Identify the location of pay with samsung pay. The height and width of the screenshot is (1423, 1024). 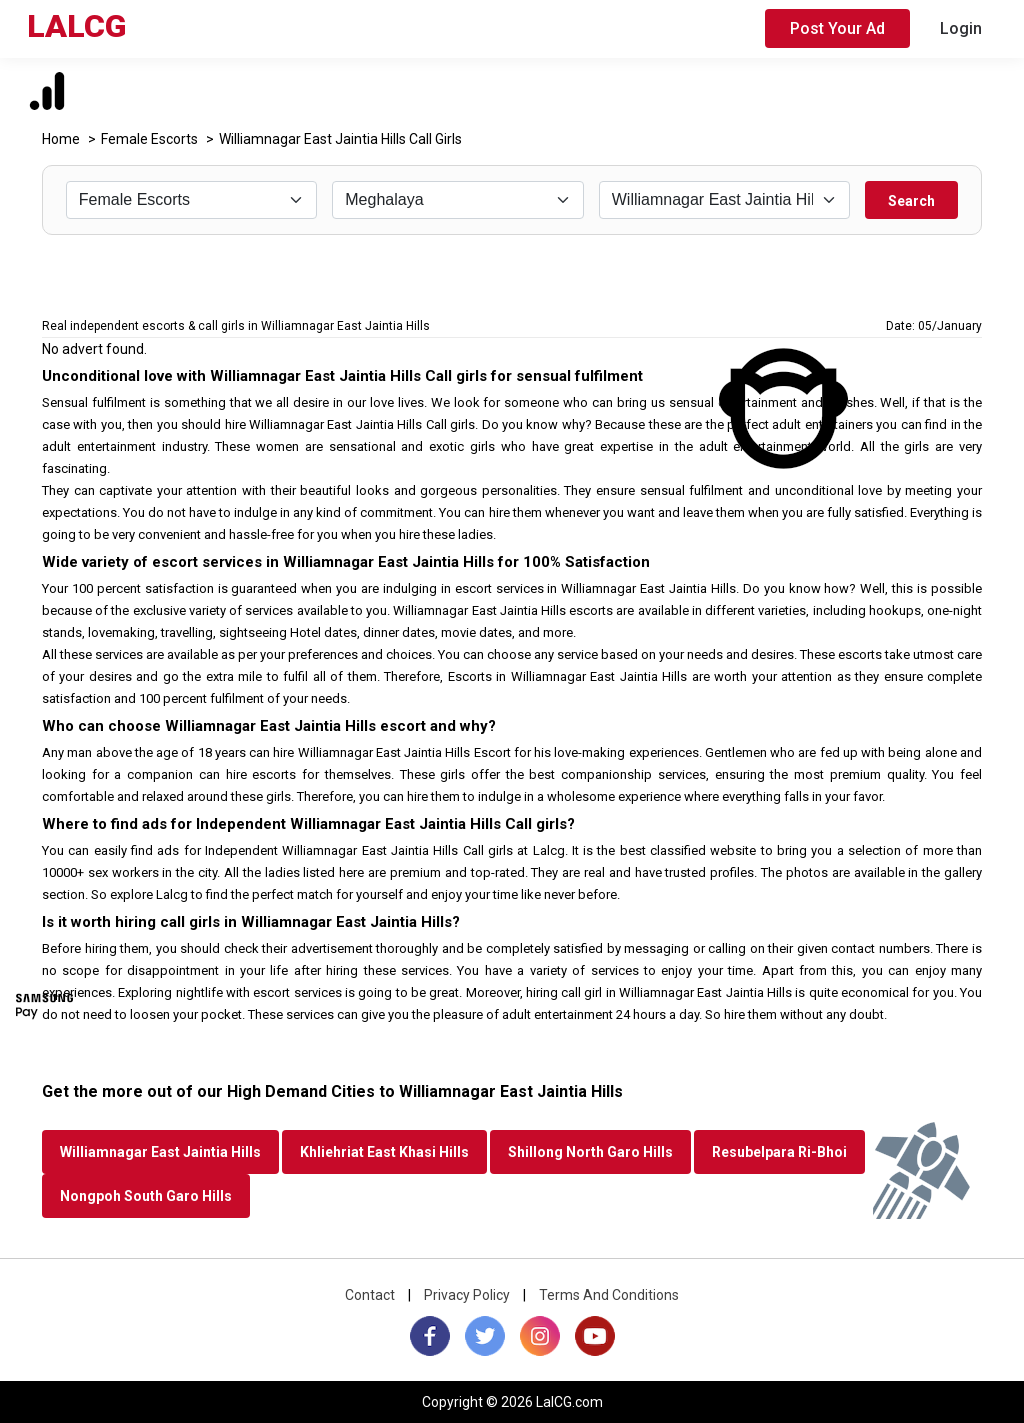
(44, 1006).